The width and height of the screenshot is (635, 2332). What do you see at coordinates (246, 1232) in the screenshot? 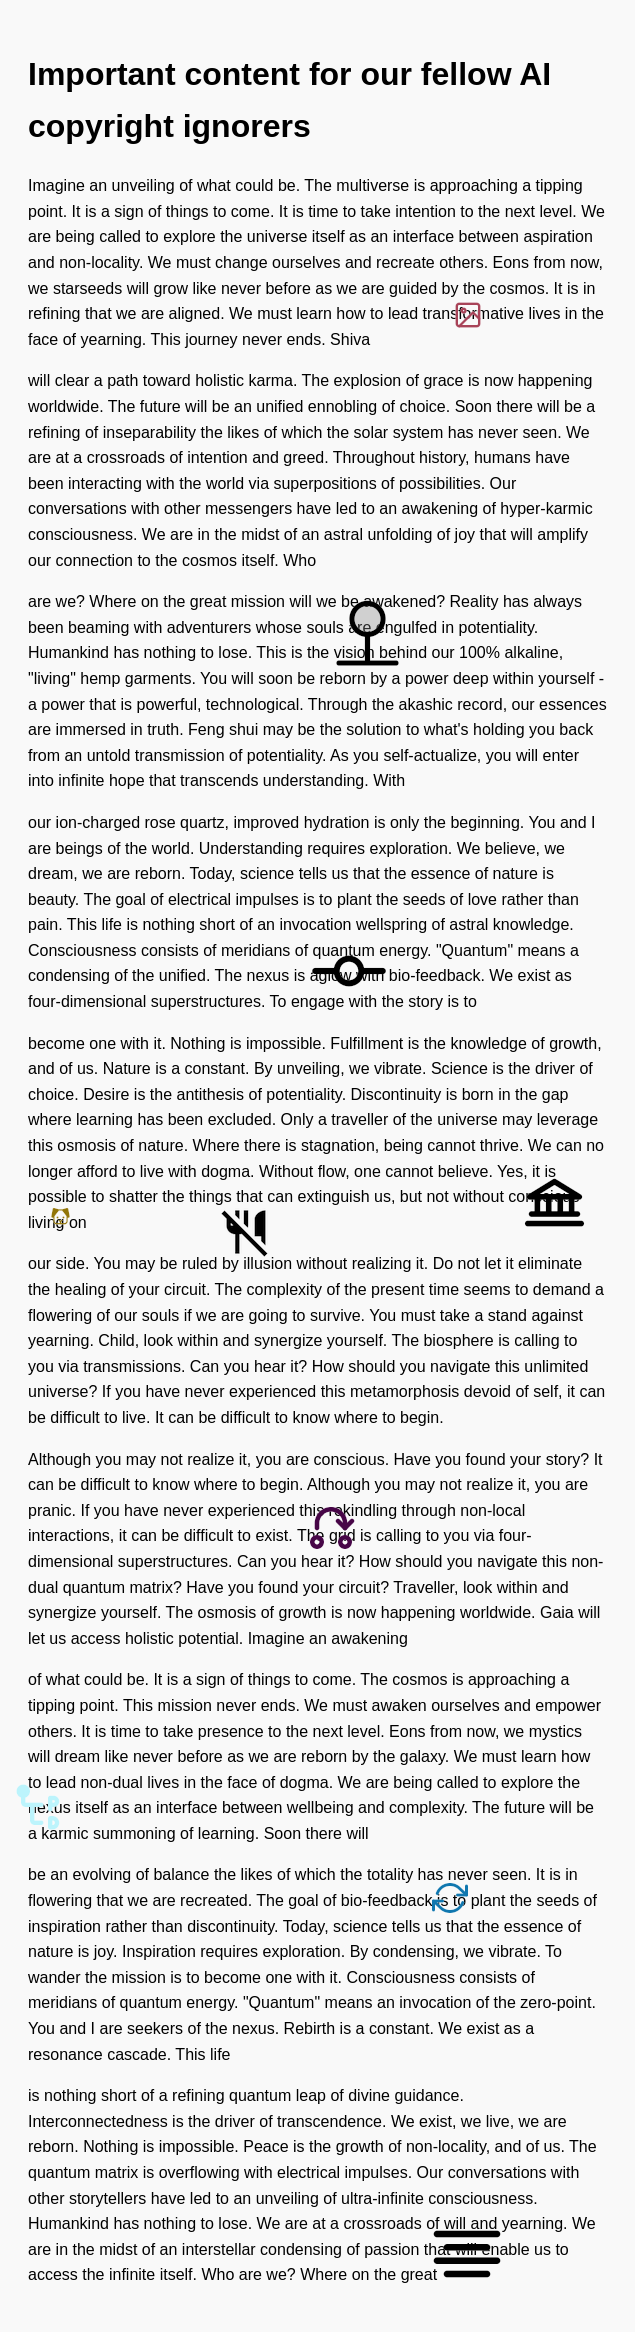
I see `indicates no food or meals available` at bounding box center [246, 1232].